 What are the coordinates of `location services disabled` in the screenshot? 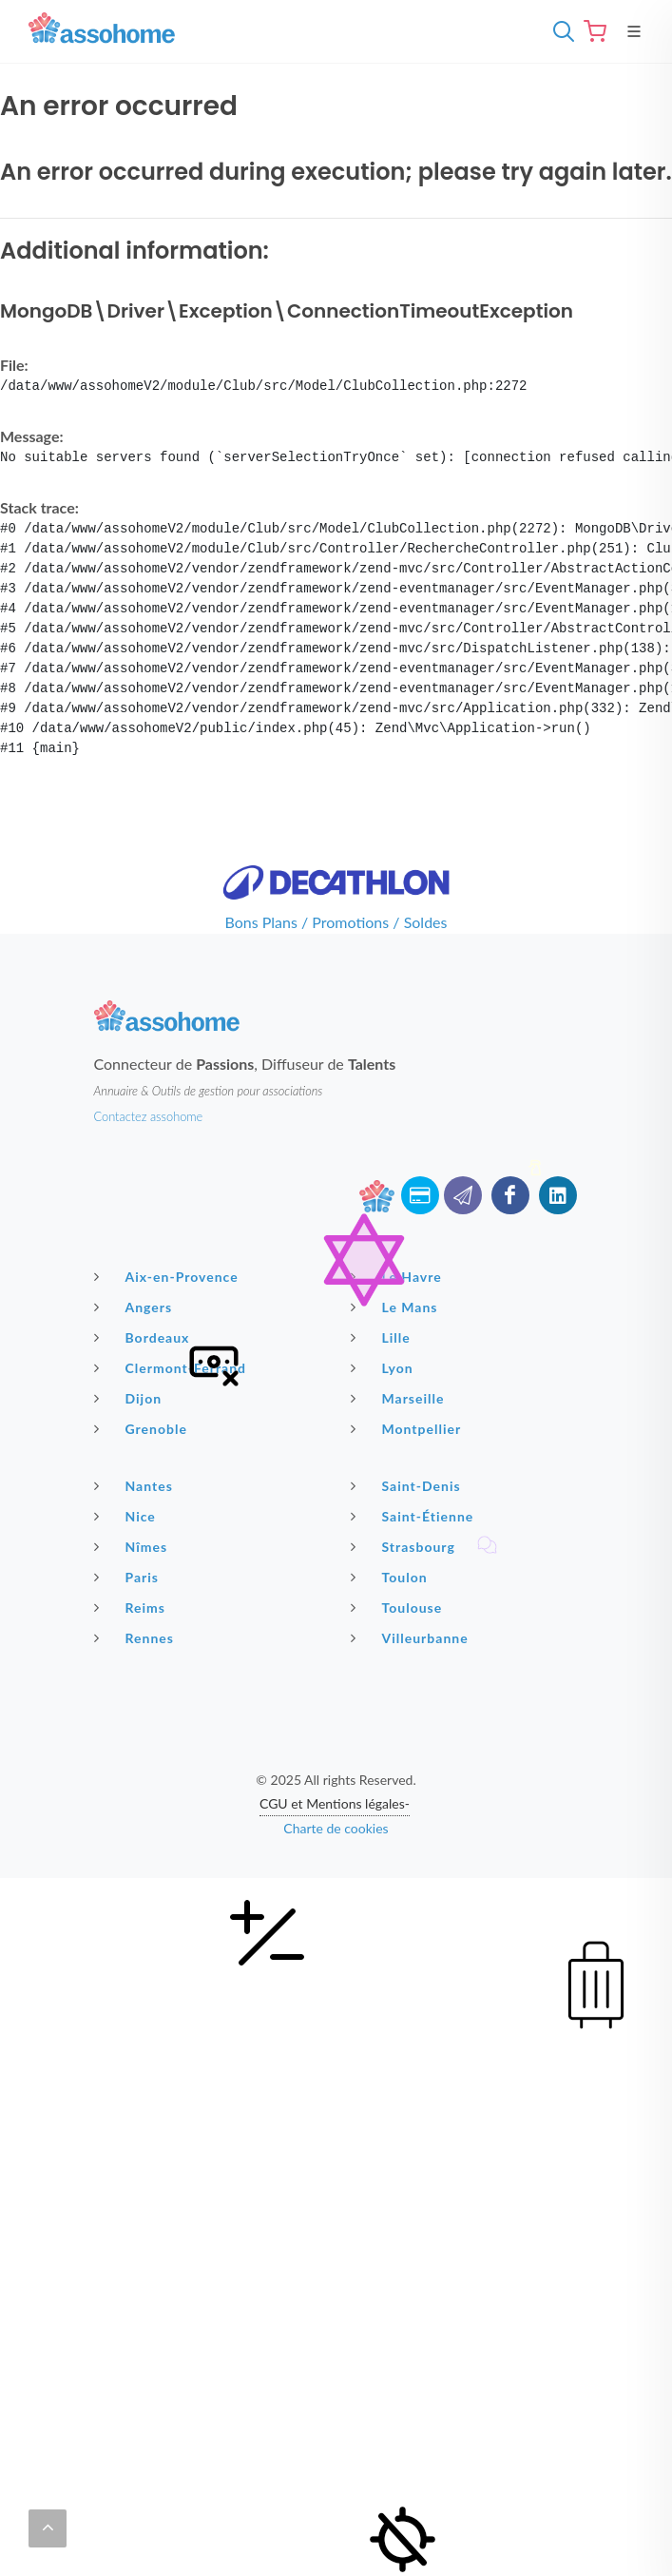 It's located at (402, 2539).